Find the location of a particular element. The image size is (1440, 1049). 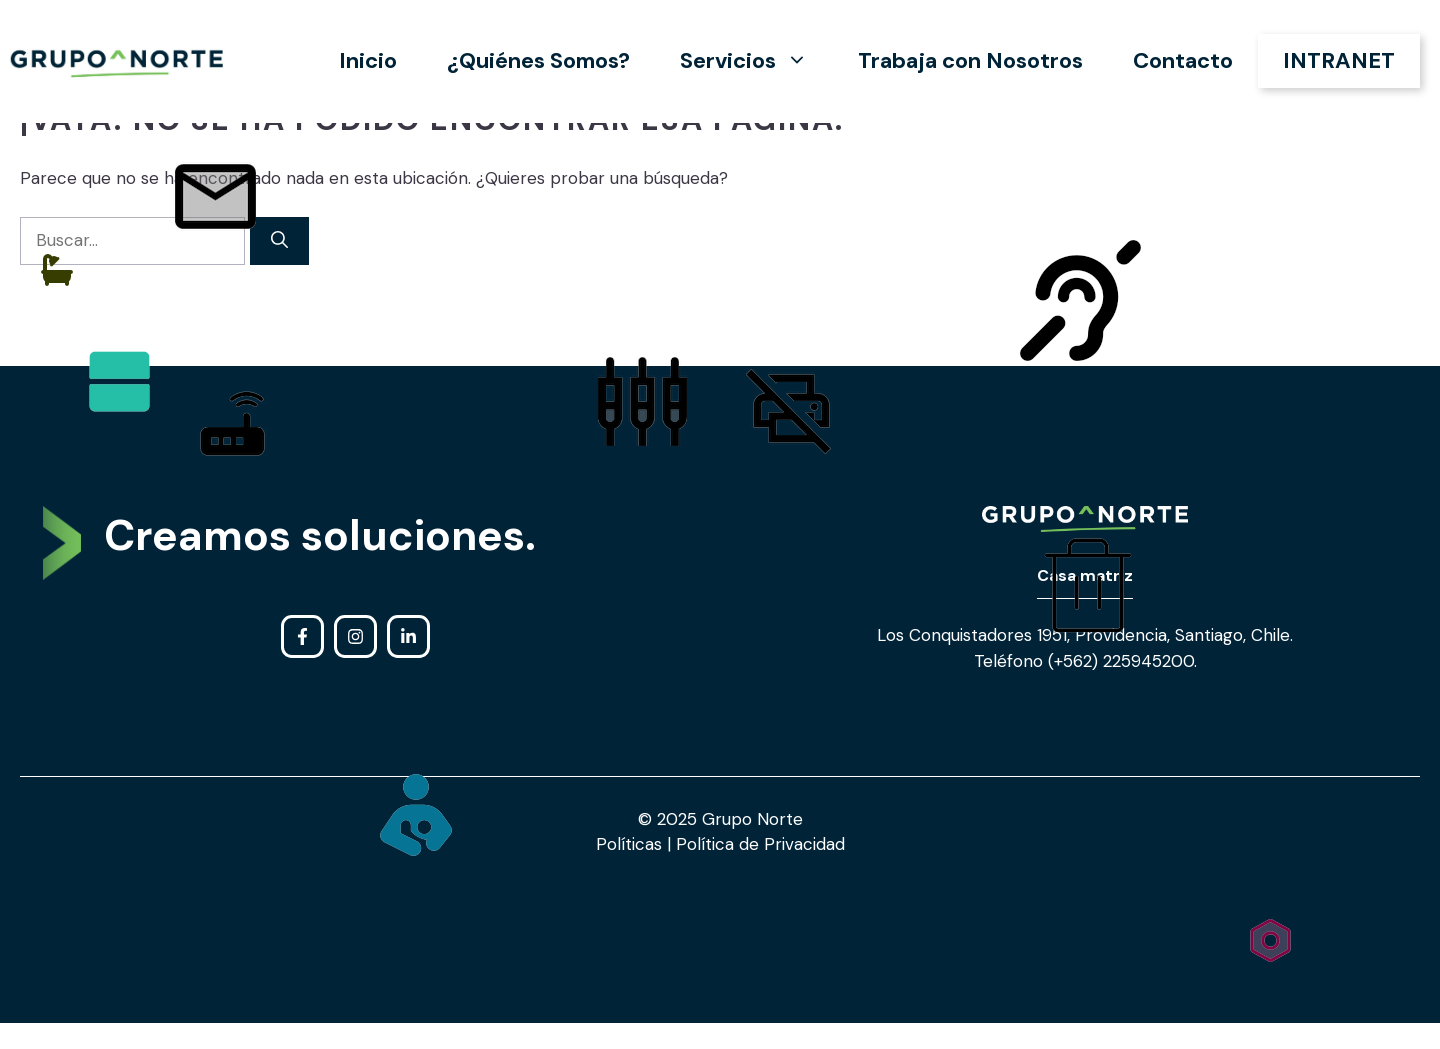

access your email inbox is located at coordinates (215, 196).